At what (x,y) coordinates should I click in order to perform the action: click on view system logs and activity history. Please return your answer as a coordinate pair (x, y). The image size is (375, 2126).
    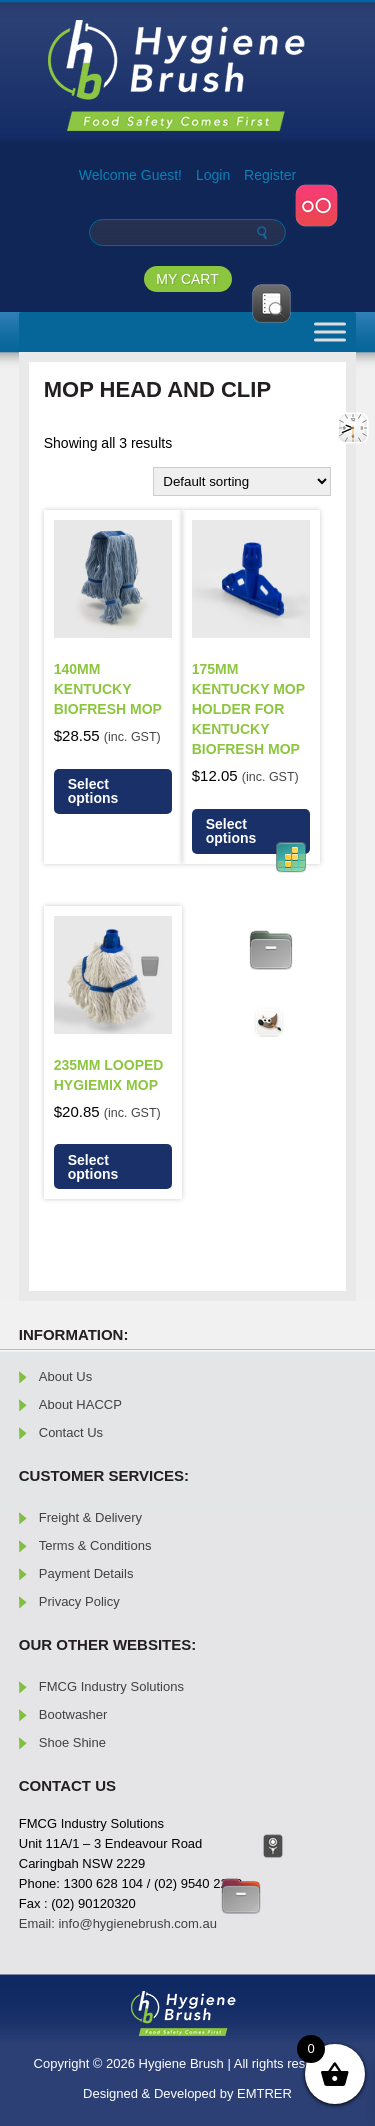
    Looking at the image, I should click on (271, 303).